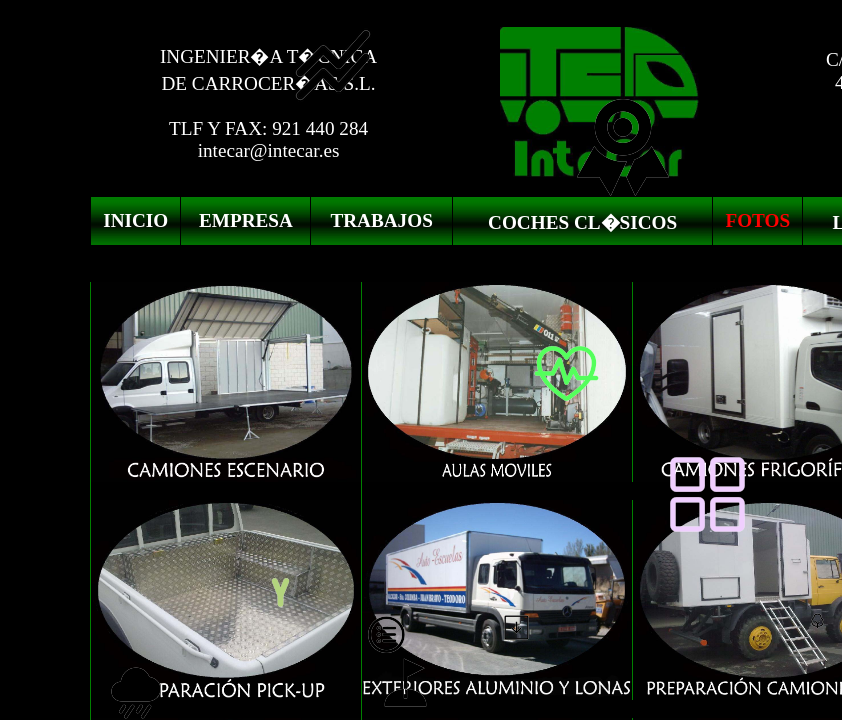 The height and width of the screenshot is (720, 842). What do you see at coordinates (566, 373) in the screenshot?
I see `access fitness tracking features` at bounding box center [566, 373].